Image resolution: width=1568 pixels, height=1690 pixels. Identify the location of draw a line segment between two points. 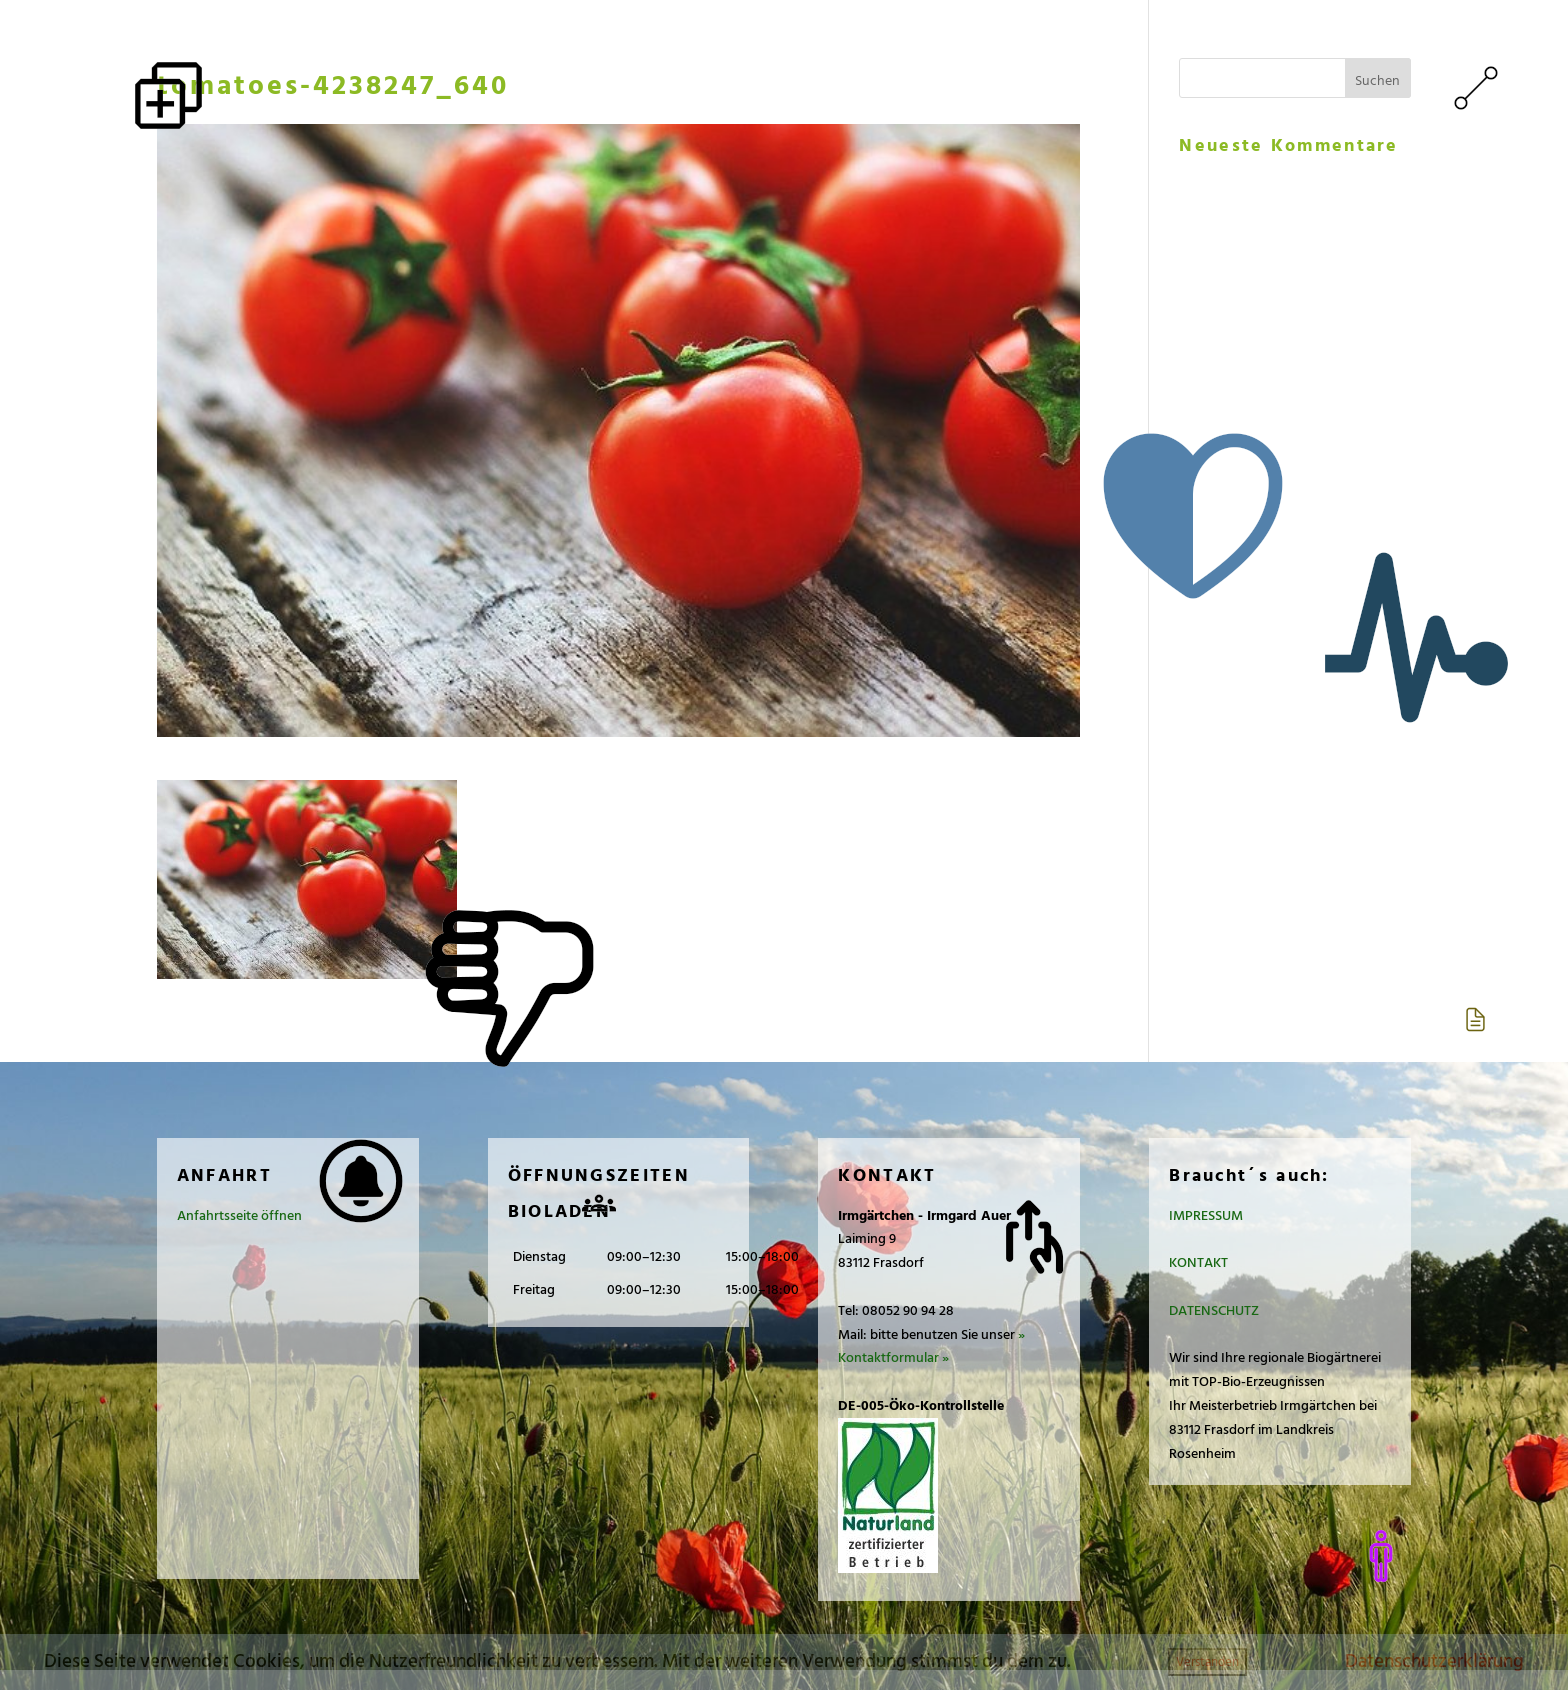
(1476, 88).